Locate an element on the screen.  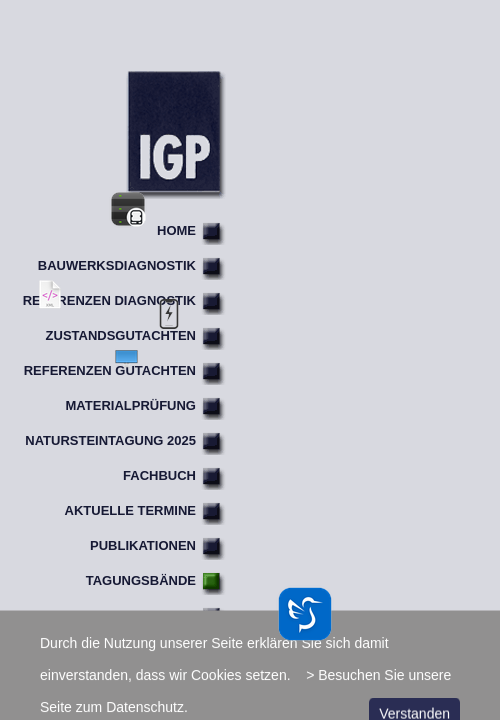
an XML document file is located at coordinates (50, 295).